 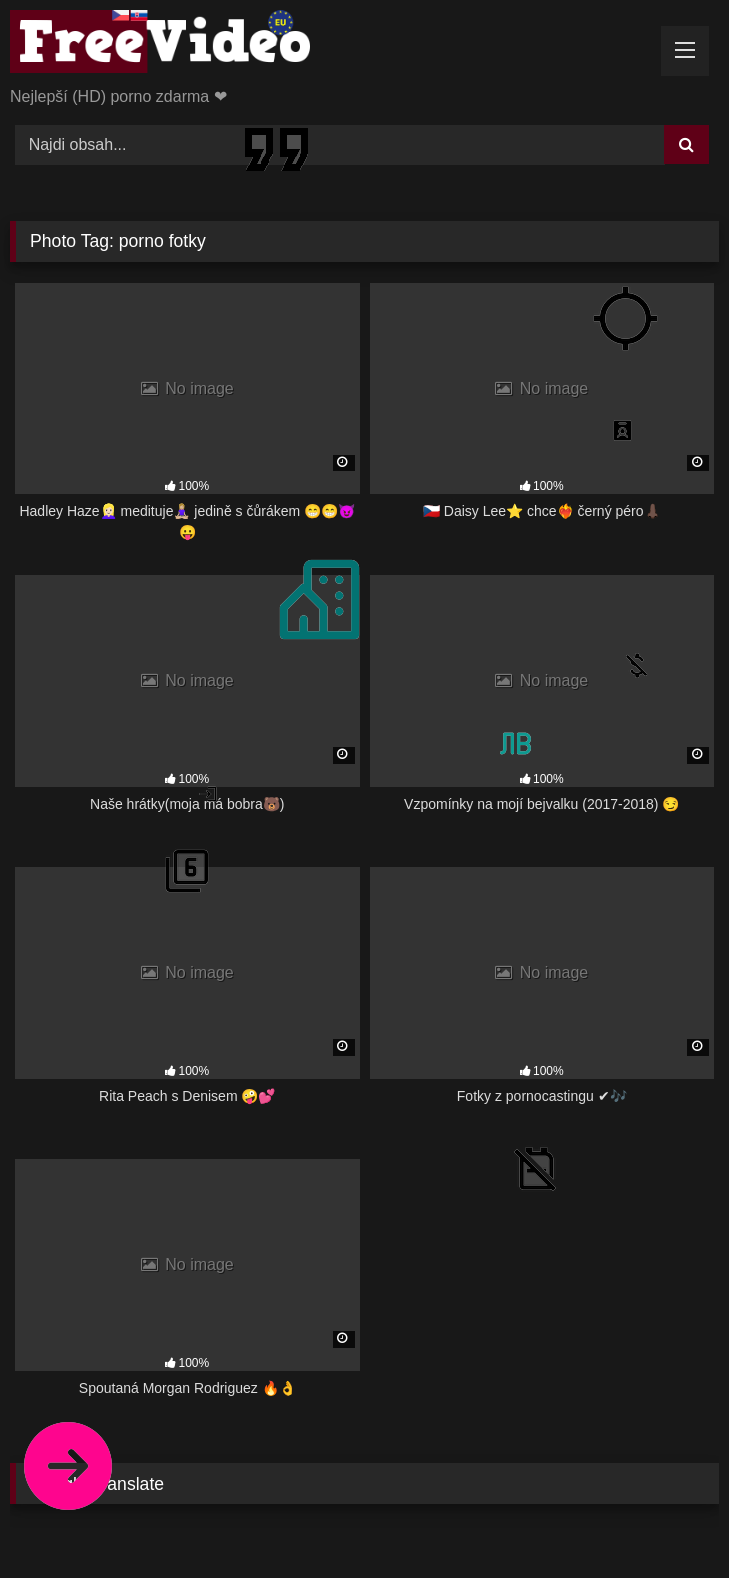 What do you see at coordinates (636, 665) in the screenshot?
I see `indicates no cost or free item` at bounding box center [636, 665].